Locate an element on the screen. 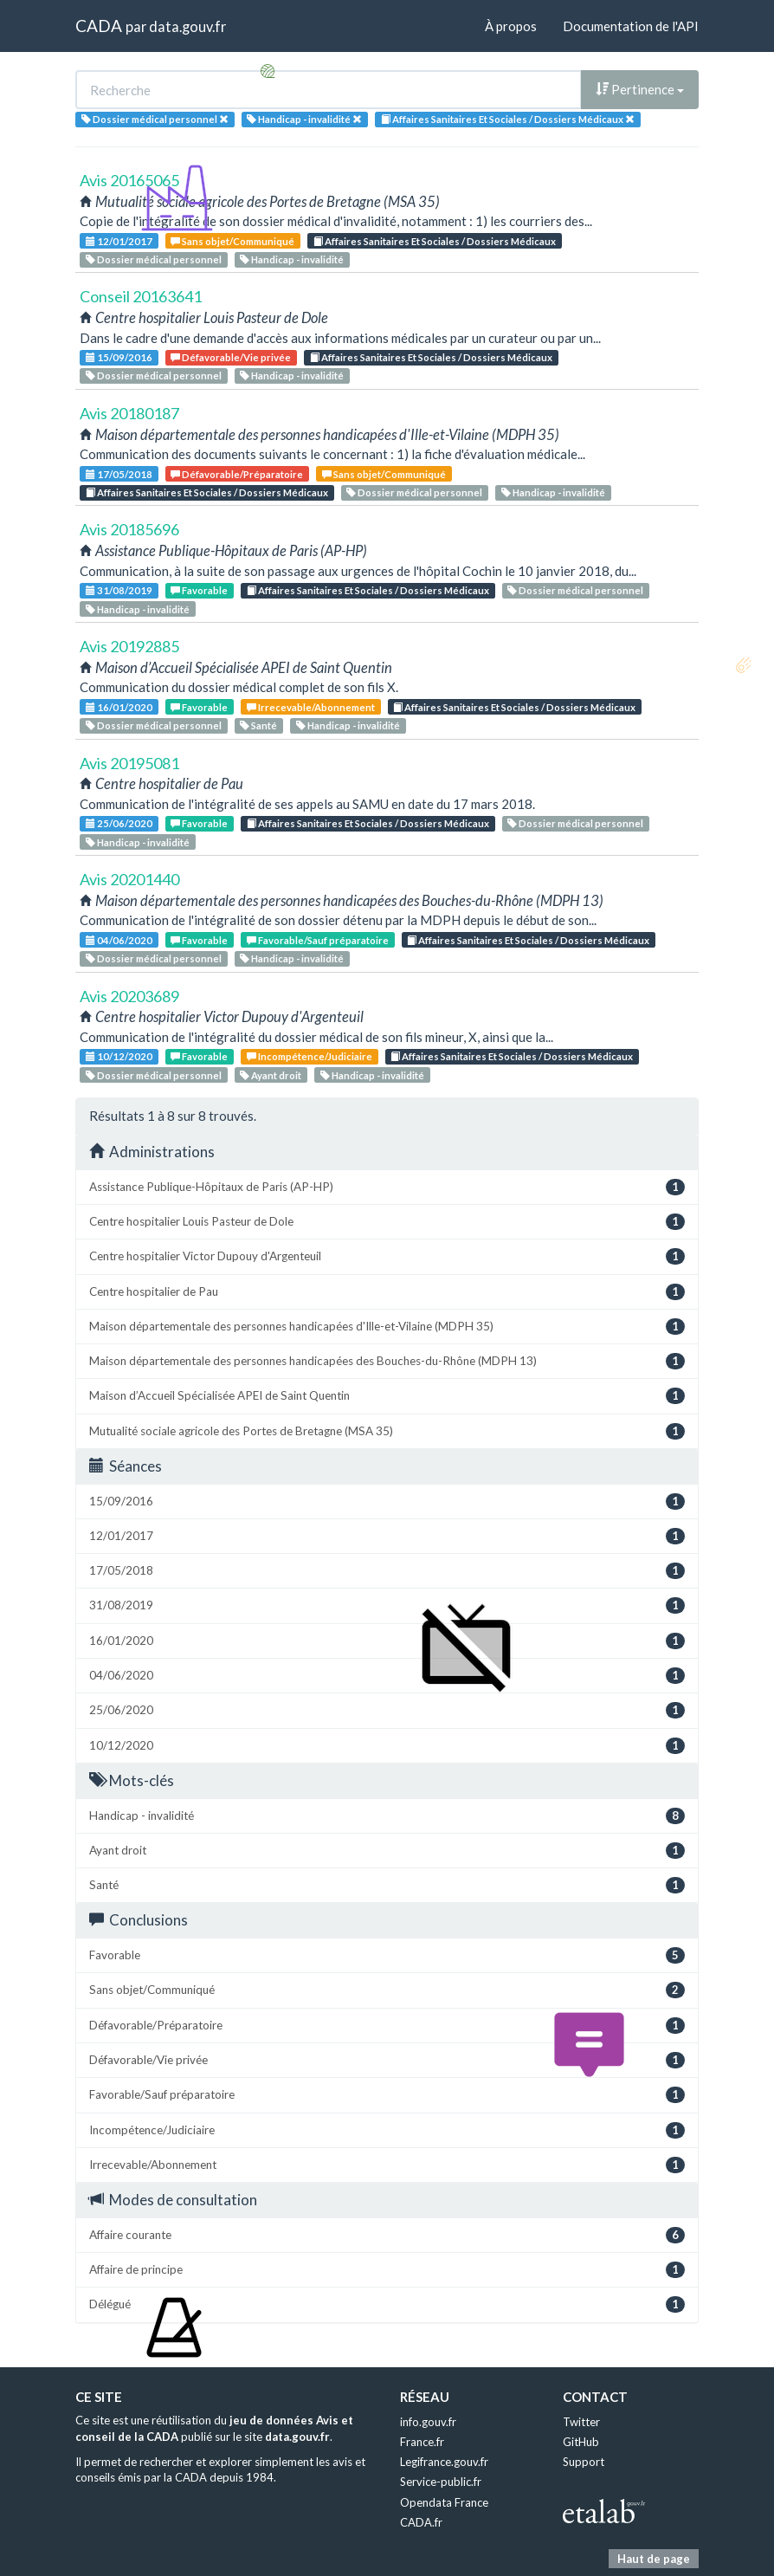 The height and width of the screenshot is (2576, 774). view manufacturing or production facilities is located at coordinates (177, 200).